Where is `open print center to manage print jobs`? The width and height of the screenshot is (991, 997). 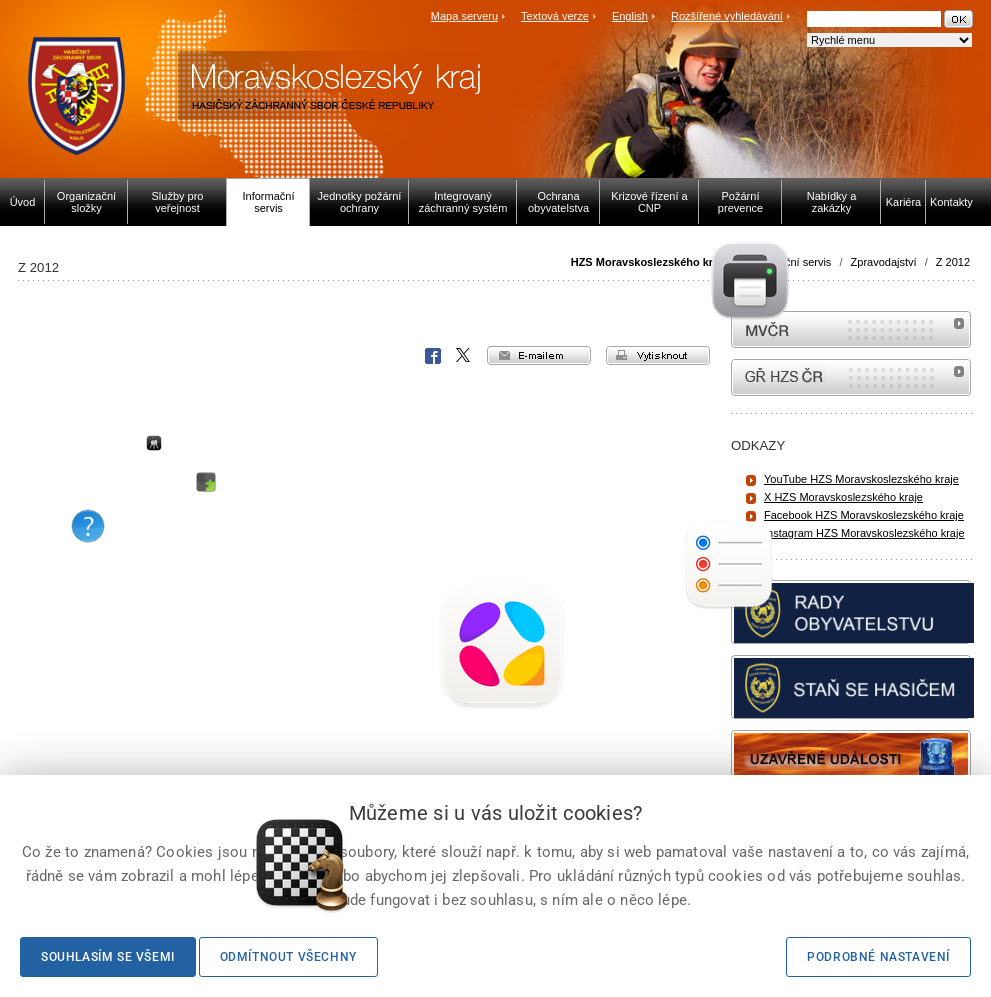
open print center to manage print jobs is located at coordinates (750, 280).